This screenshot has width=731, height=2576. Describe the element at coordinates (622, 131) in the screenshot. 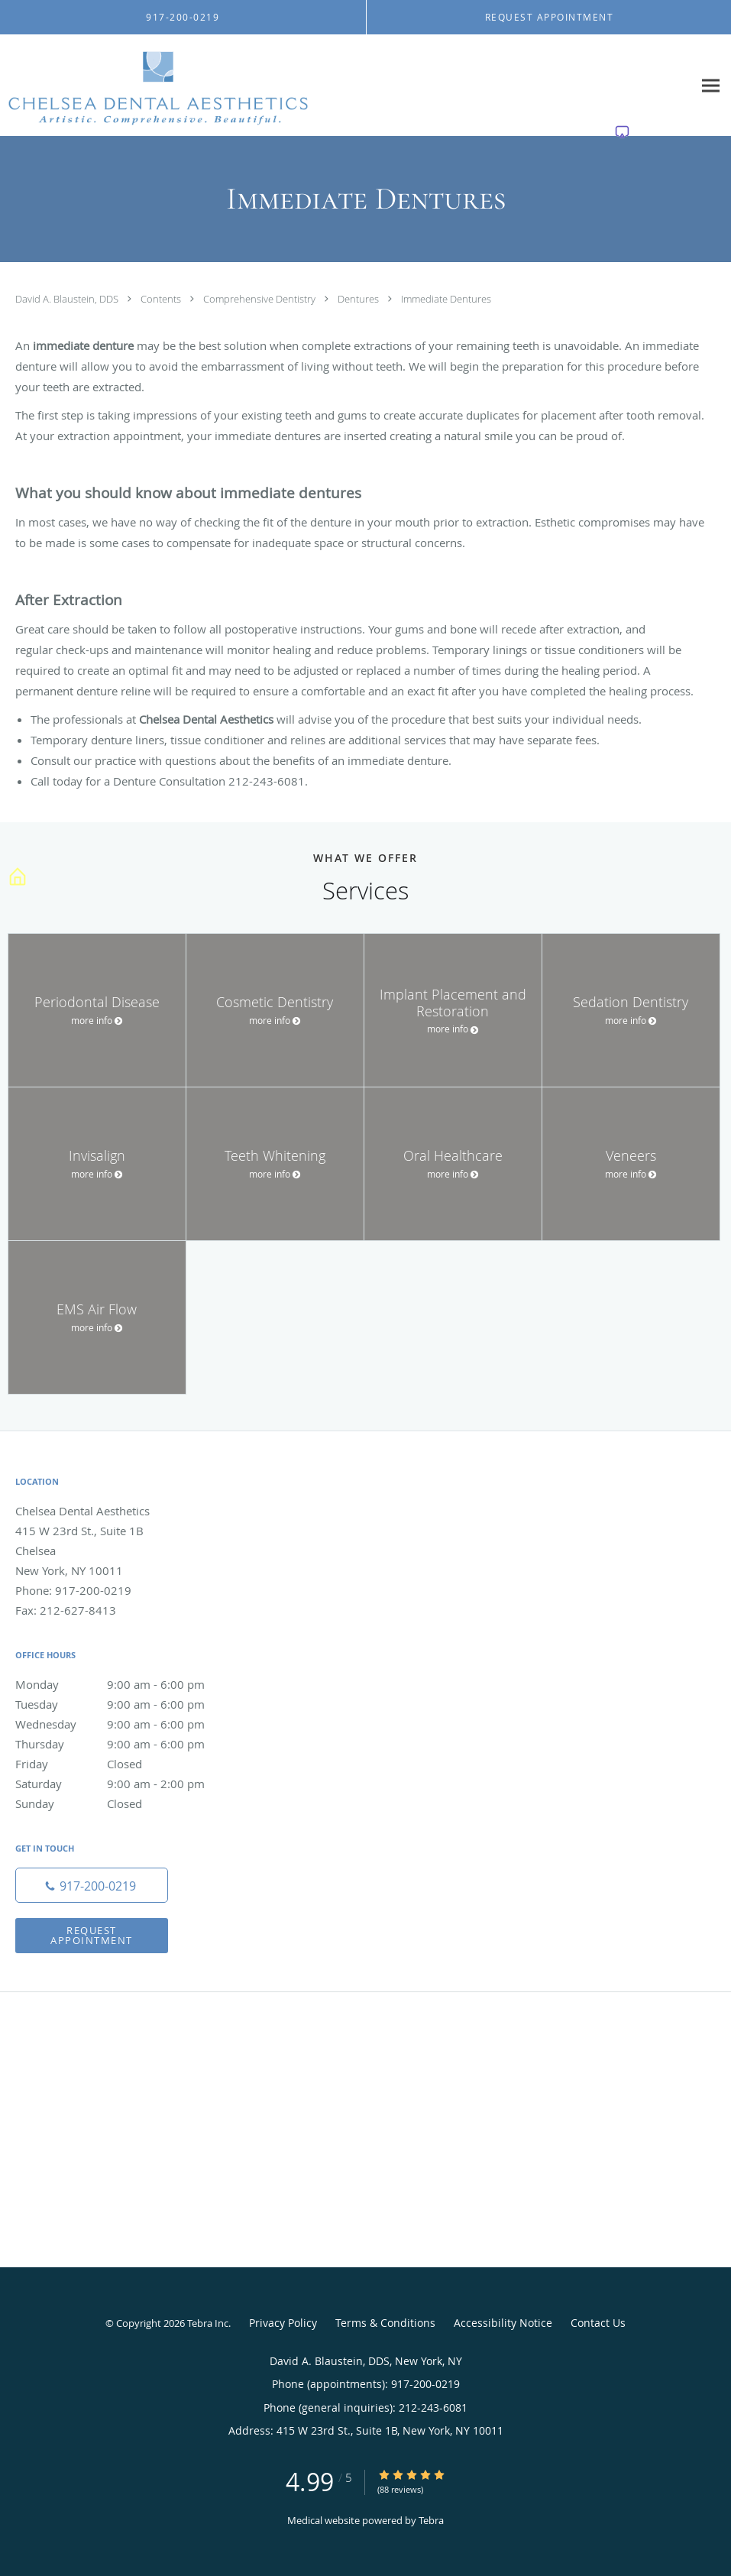

I see `start a shareplay session` at that location.